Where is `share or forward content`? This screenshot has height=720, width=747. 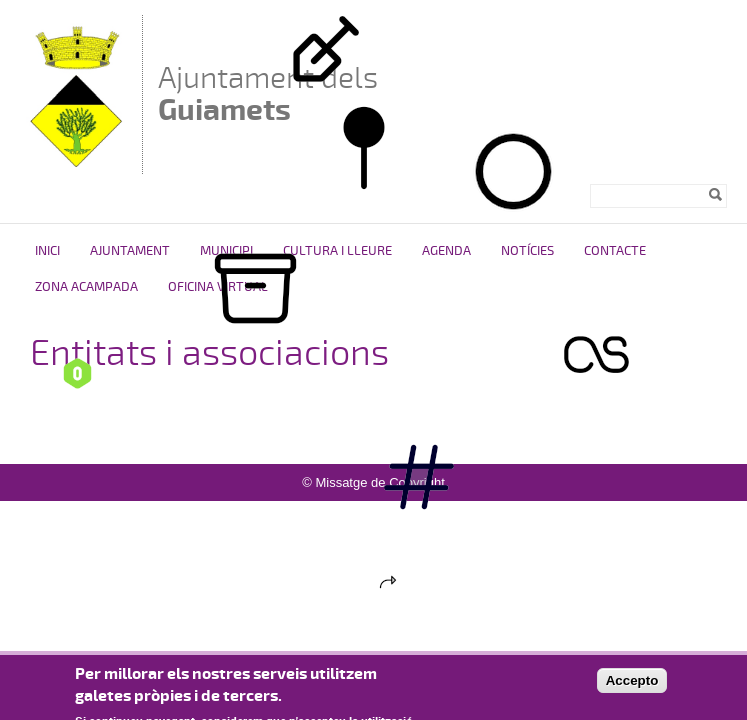
share or forward content is located at coordinates (388, 582).